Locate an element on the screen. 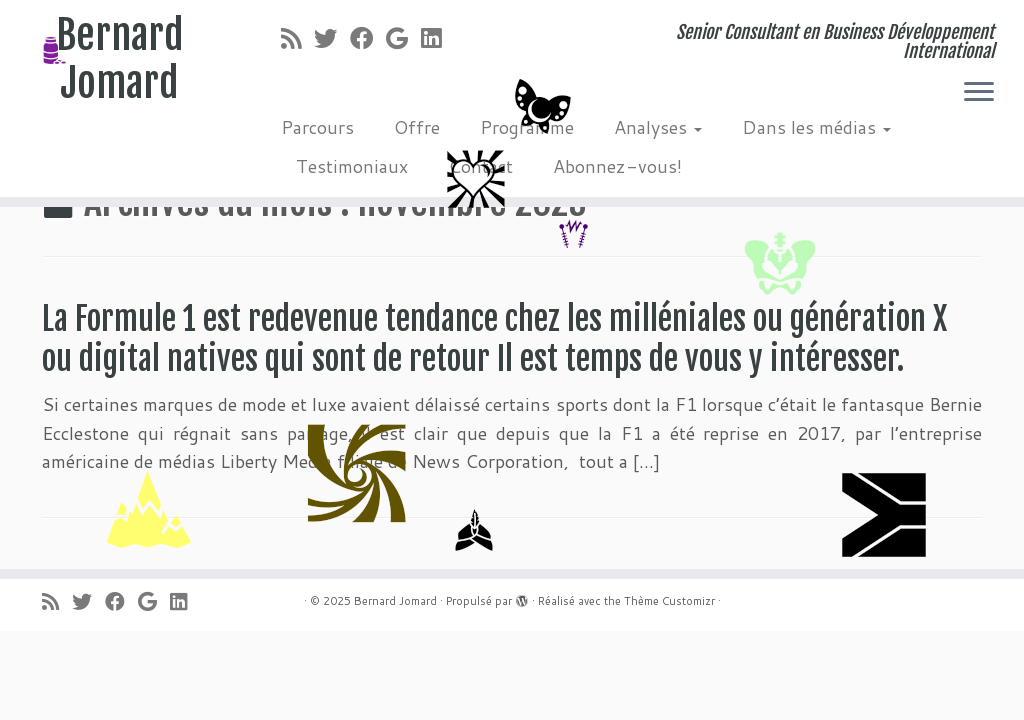 The width and height of the screenshot is (1024, 720). indicates a favorite or loved item is located at coordinates (476, 179).